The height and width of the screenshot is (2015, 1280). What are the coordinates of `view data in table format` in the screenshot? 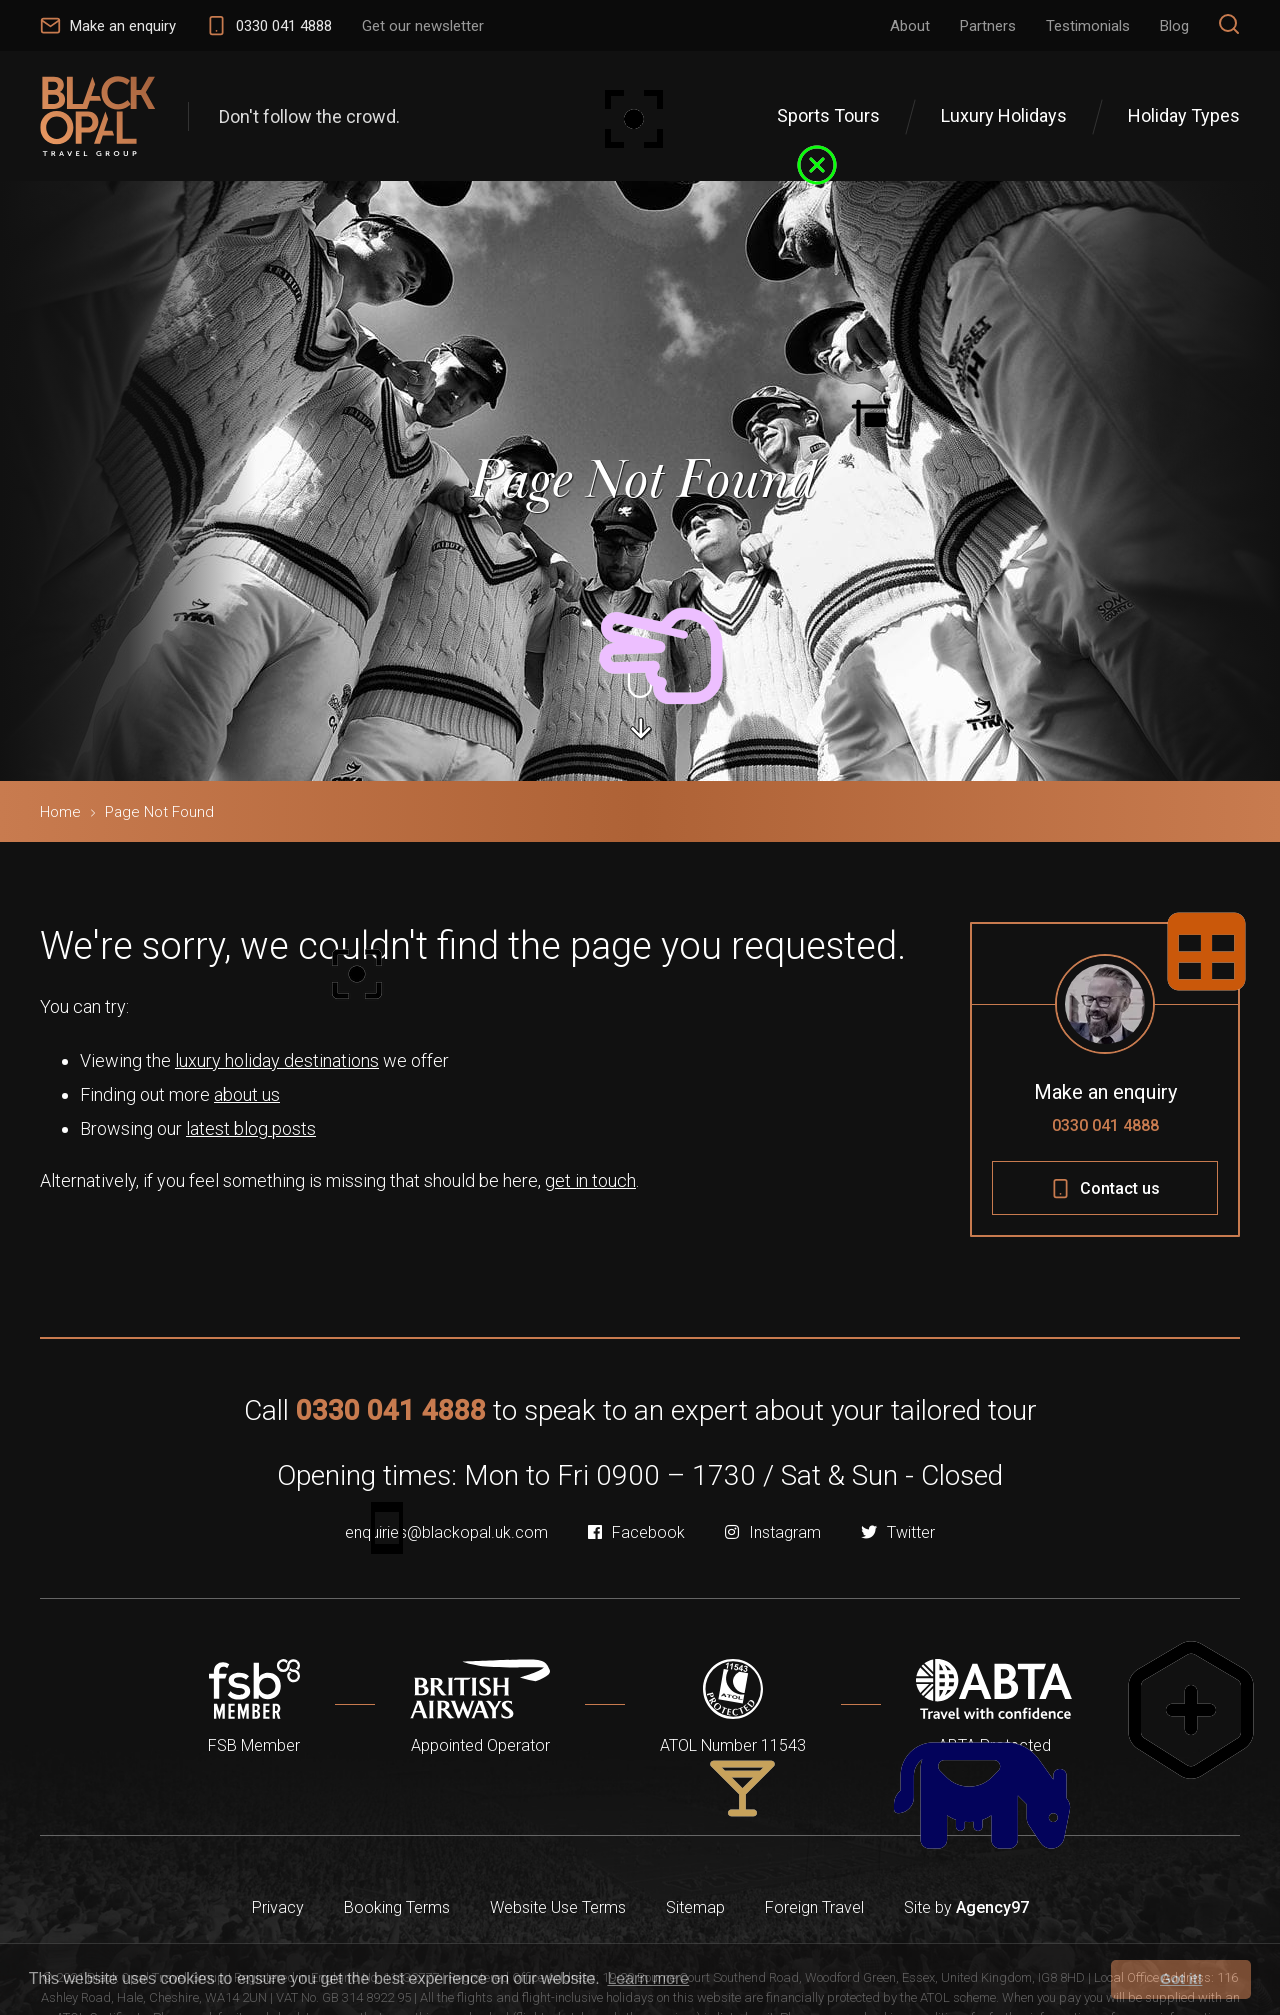 It's located at (1206, 951).